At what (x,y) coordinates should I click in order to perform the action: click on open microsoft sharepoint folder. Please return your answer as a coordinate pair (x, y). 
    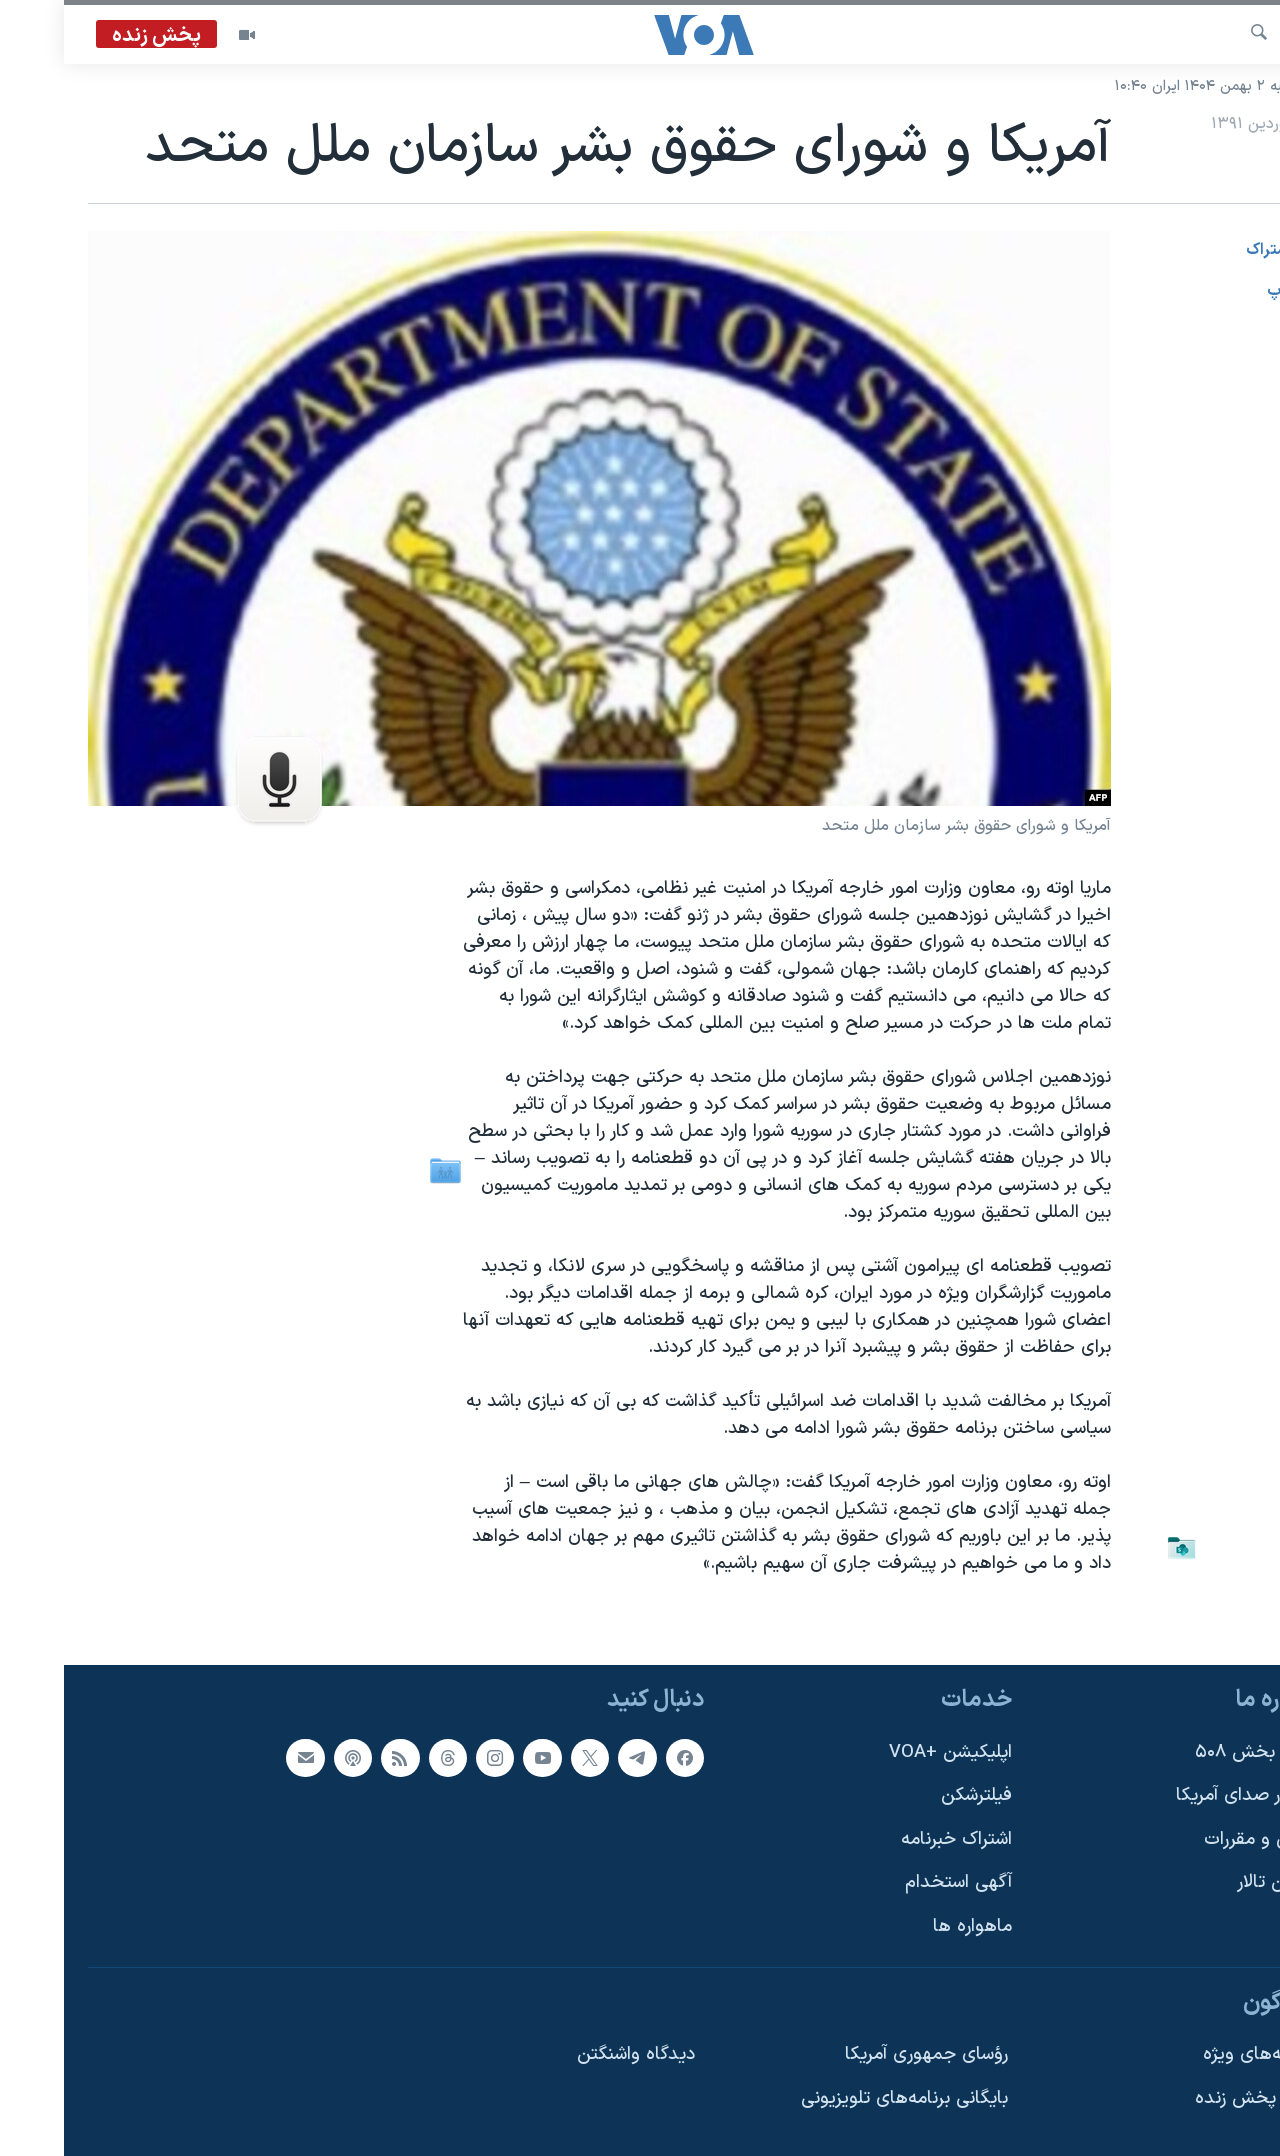
    Looking at the image, I should click on (1181, 1548).